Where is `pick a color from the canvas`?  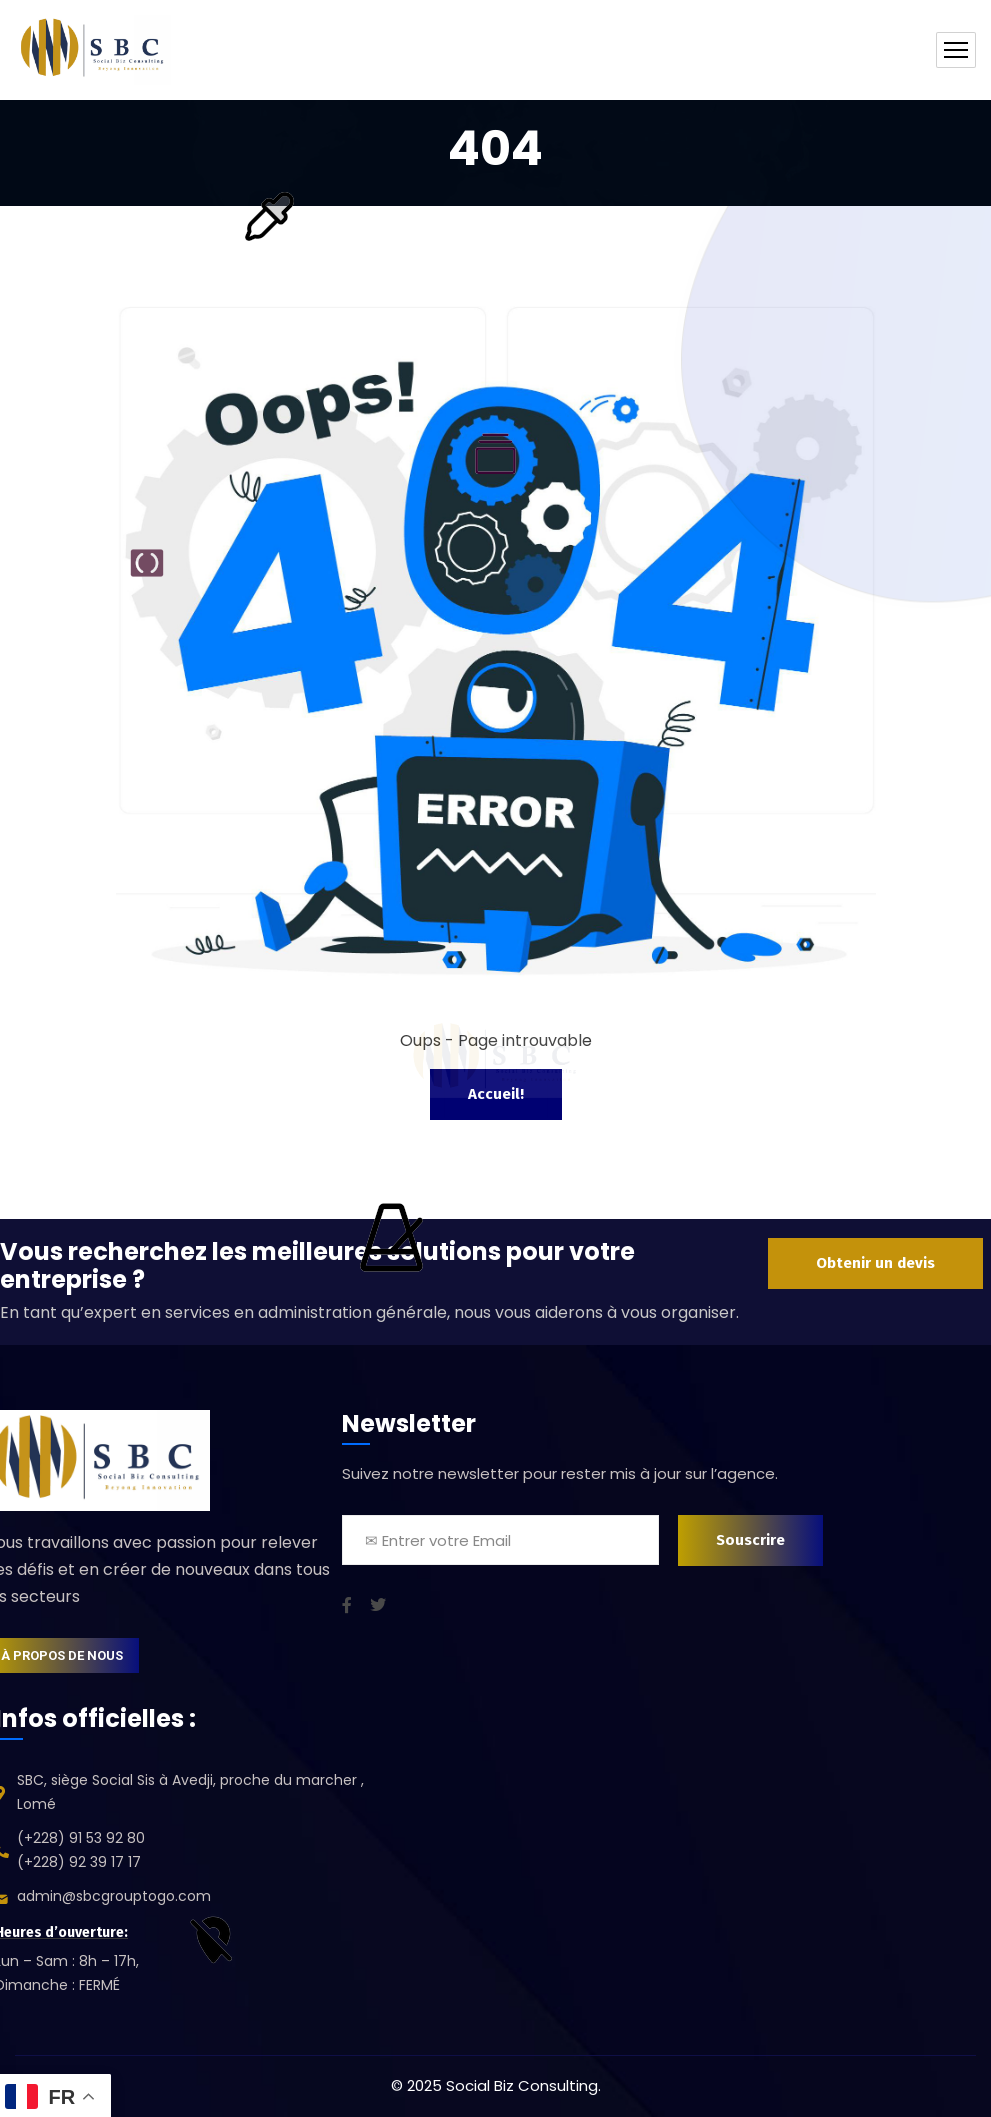 pick a color from the canvas is located at coordinates (269, 216).